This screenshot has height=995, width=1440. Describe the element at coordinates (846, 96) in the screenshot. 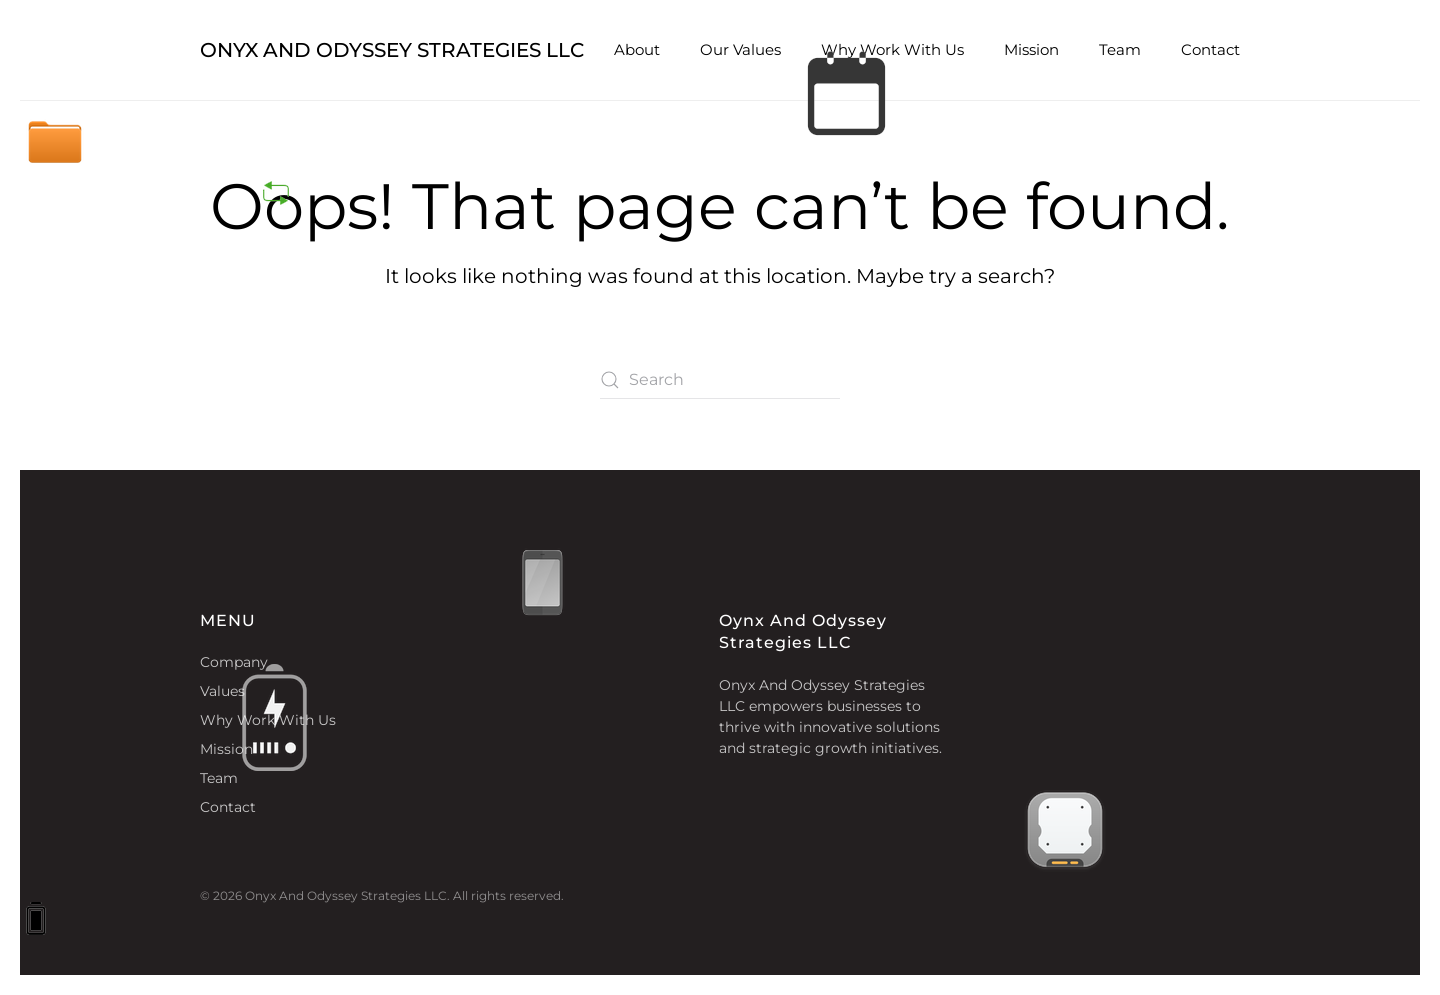

I see `open calendar app` at that location.